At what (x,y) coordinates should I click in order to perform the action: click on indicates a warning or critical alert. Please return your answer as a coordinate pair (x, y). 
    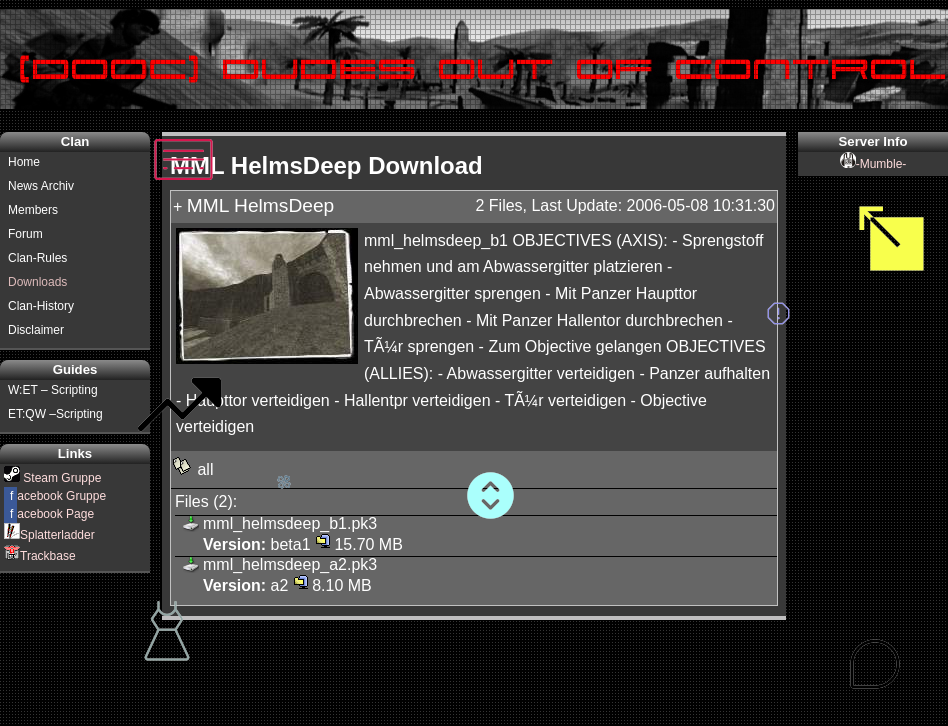
    Looking at the image, I should click on (778, 313).